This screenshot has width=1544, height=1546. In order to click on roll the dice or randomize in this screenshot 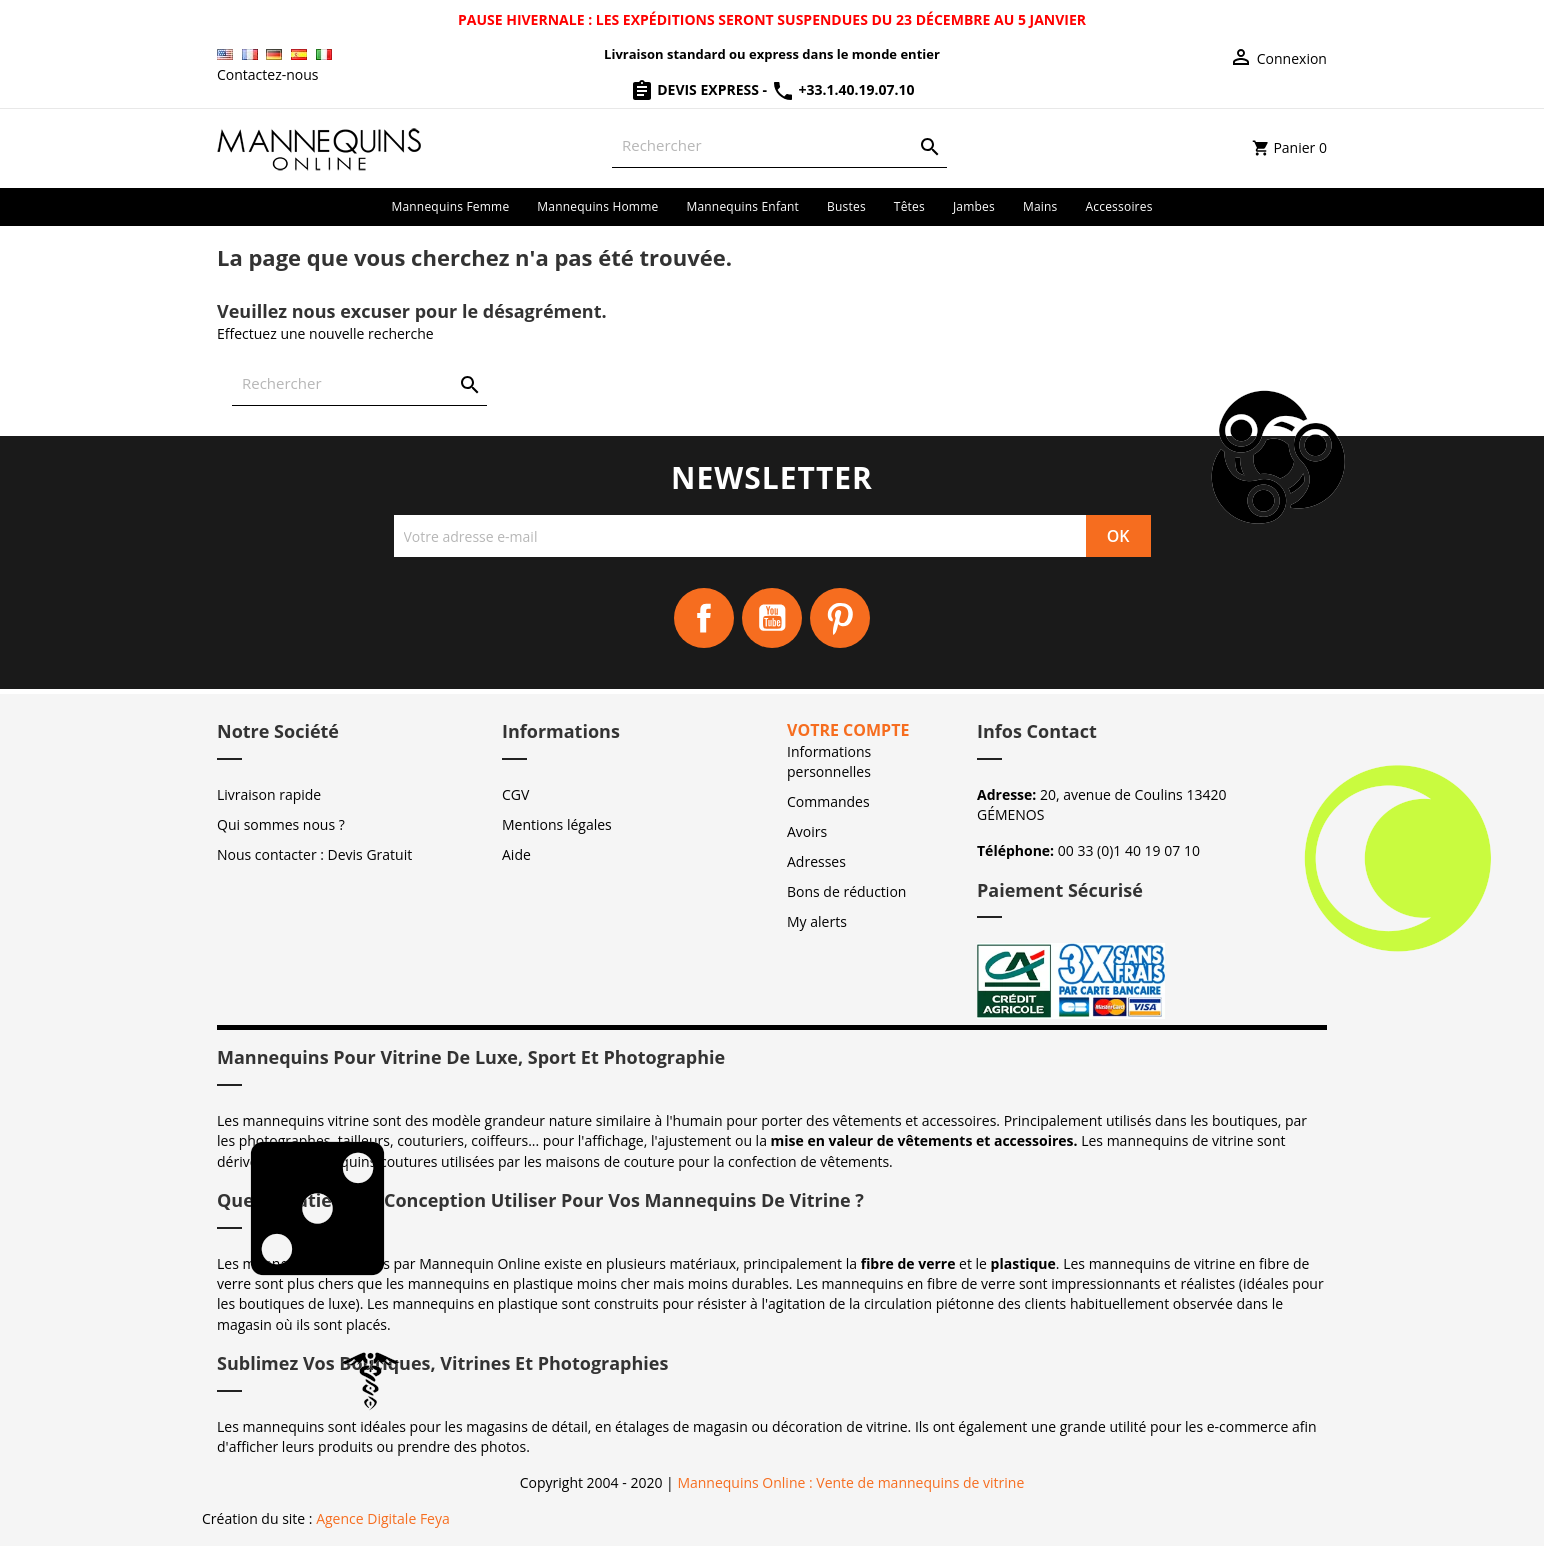, I will do `click(317, 1208)`.